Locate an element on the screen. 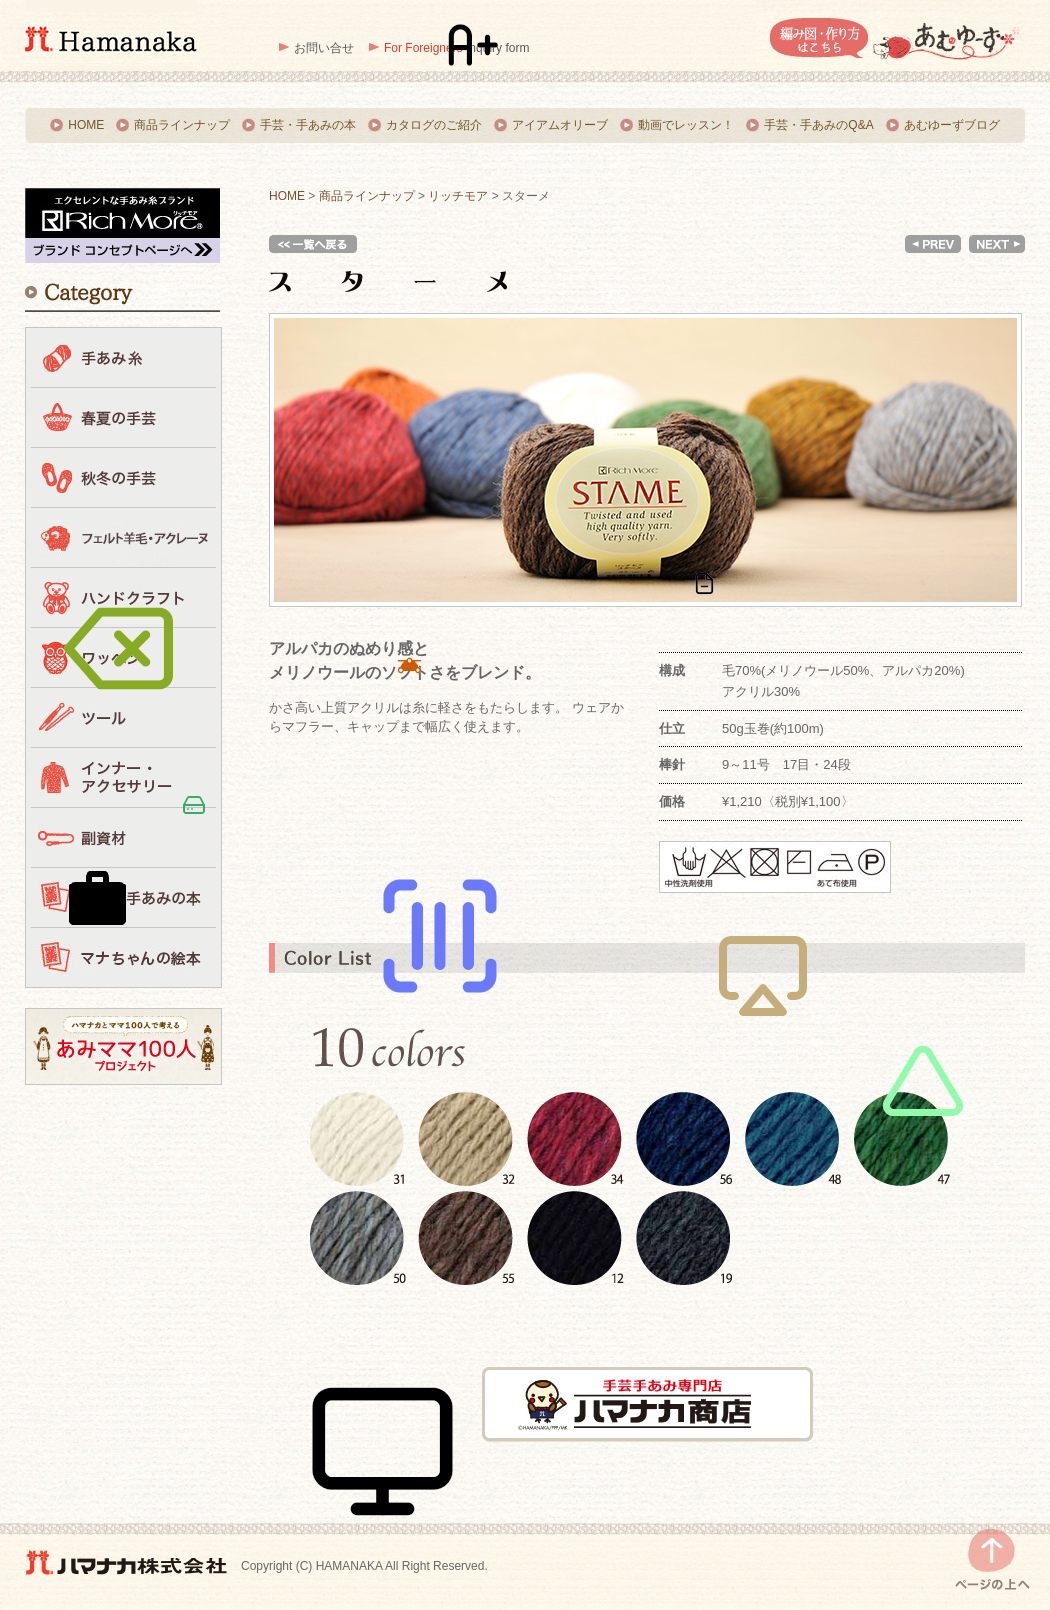 This screenshot has height=1610, width=1050. access local storage or hard drive is located at coordinates (194, 805).